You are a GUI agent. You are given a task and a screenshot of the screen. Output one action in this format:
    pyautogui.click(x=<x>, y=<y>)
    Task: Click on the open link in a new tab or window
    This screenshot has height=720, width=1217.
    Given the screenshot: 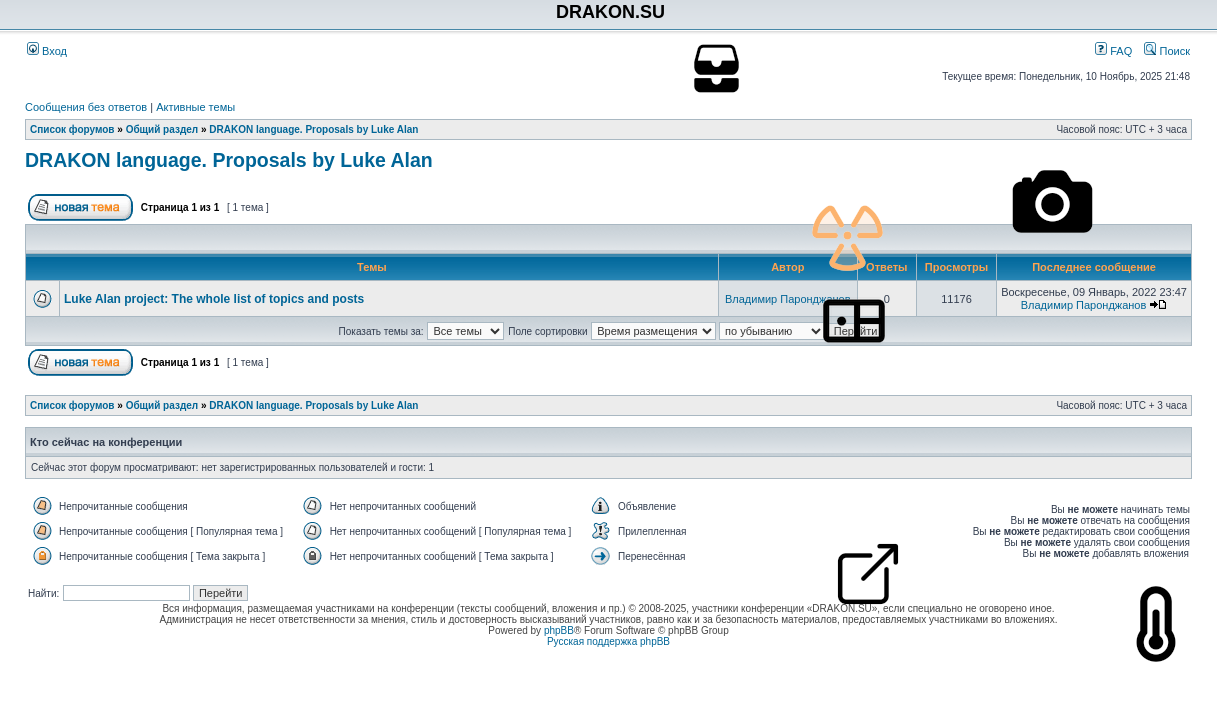 What is the action you would take?
    pyautogui.click(x=868, y=574)
    